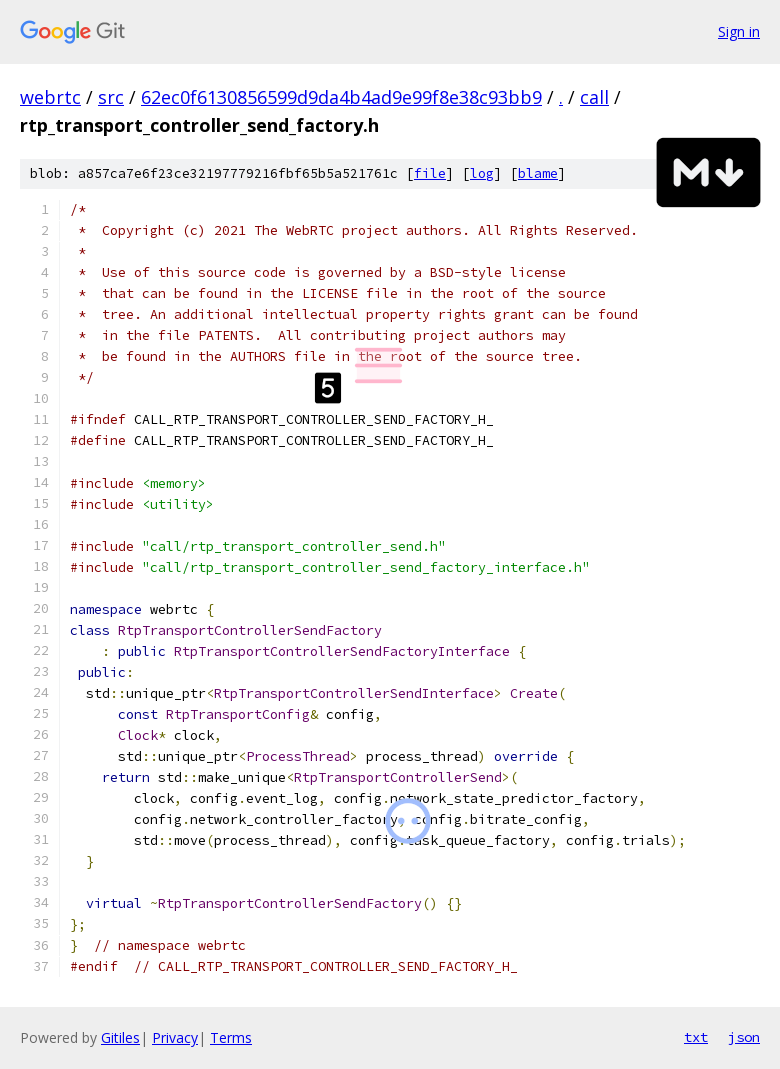 The width and height of the screenshot is (780, 1069). I want to click on indicates the number five in a sequence or list, so click(328, 388).